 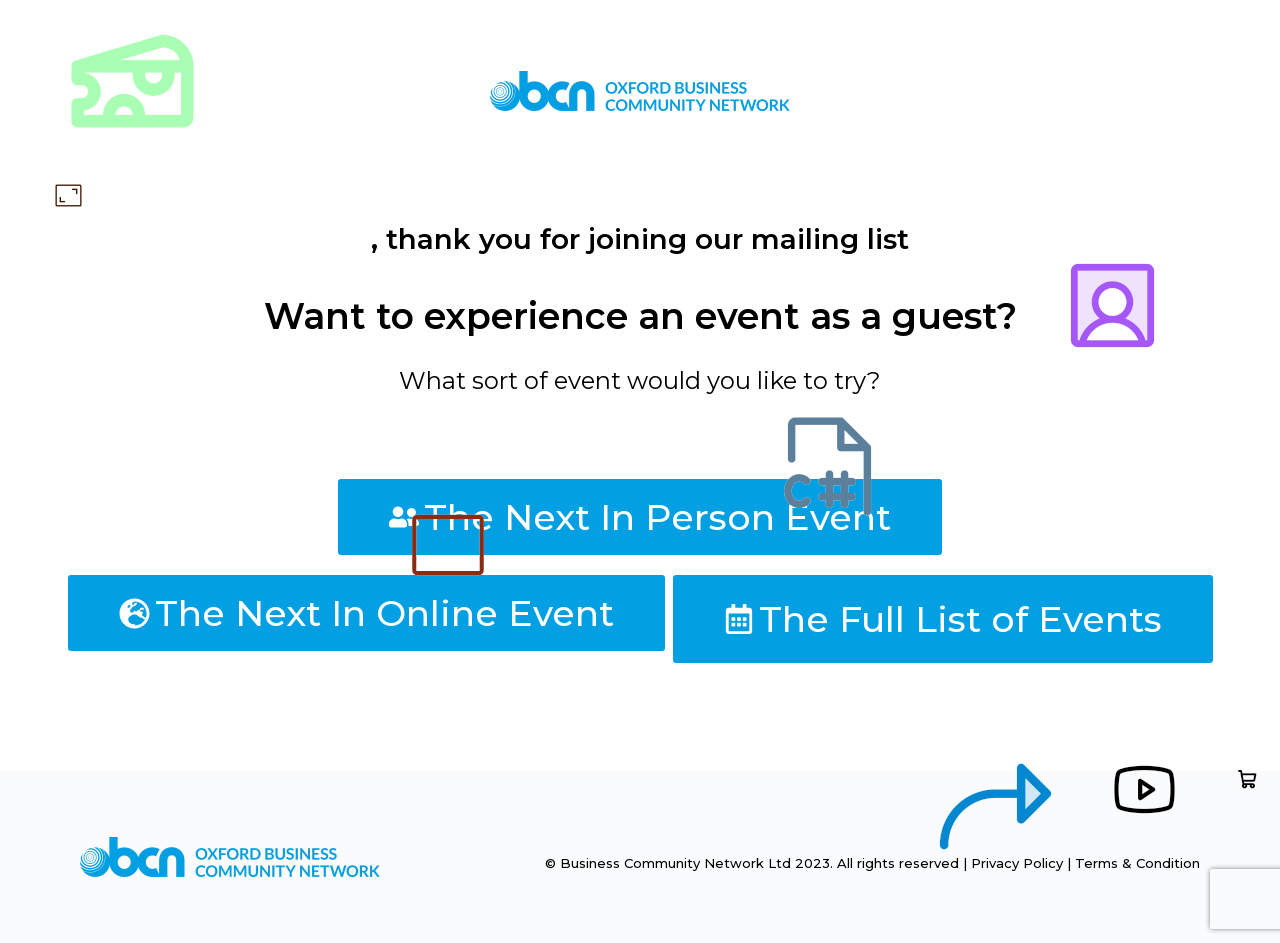 I want to click on enter fullscreen mode, so click(x=68, y=195).